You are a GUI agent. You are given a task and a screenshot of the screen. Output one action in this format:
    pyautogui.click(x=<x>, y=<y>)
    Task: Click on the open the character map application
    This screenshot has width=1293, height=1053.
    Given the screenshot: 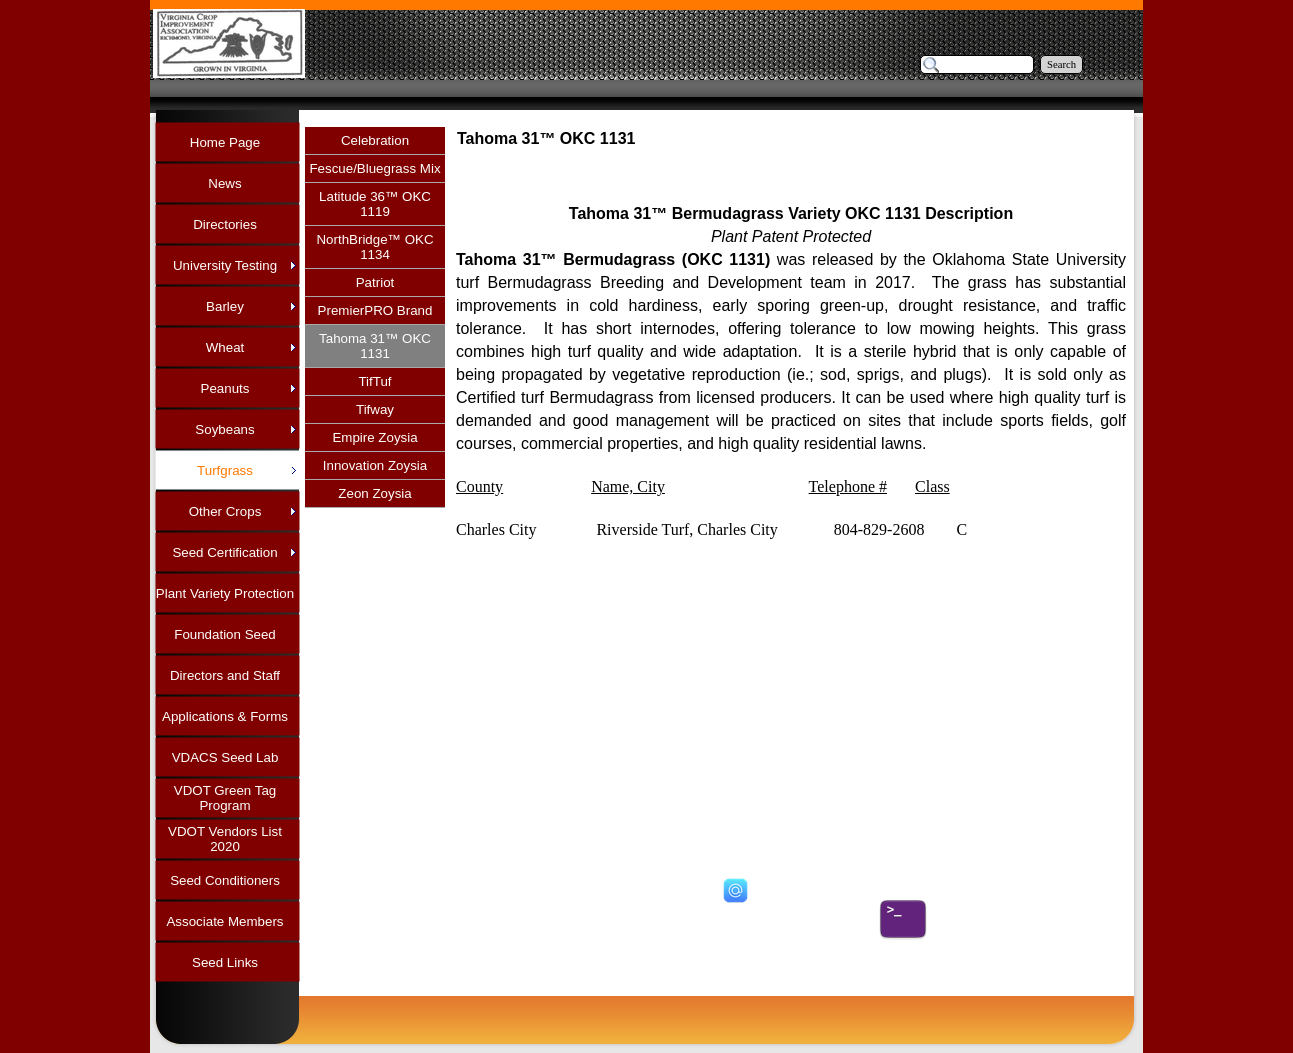 What is the action you would take?
    pyautogui.click(x=735, y=890)
    